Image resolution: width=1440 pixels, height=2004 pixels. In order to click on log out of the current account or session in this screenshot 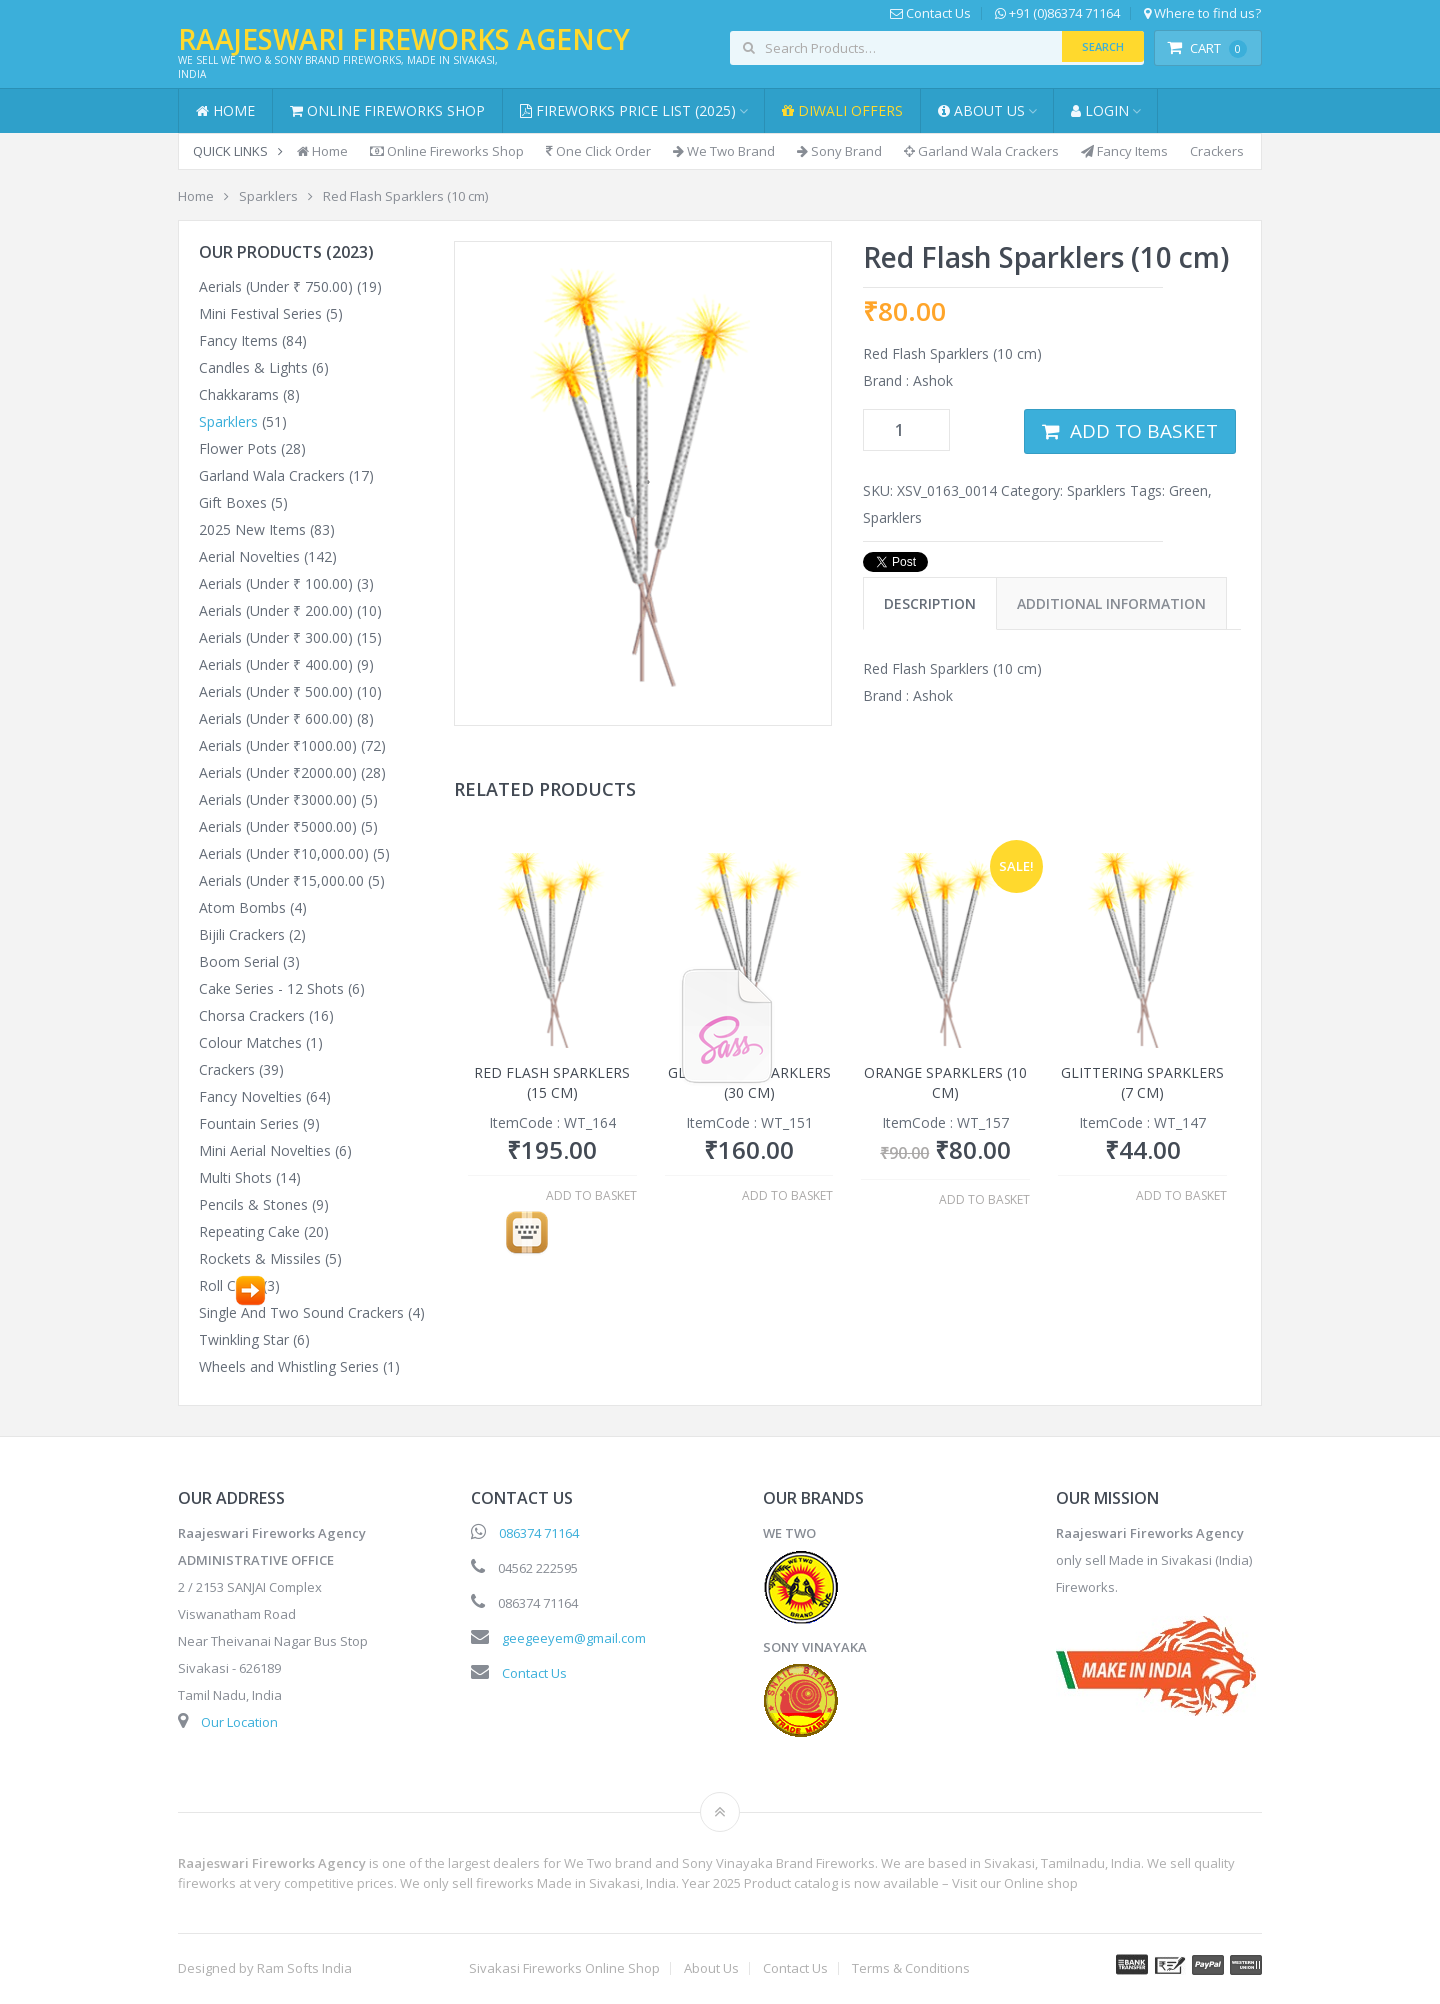, I will do `click(250, 1290)`.